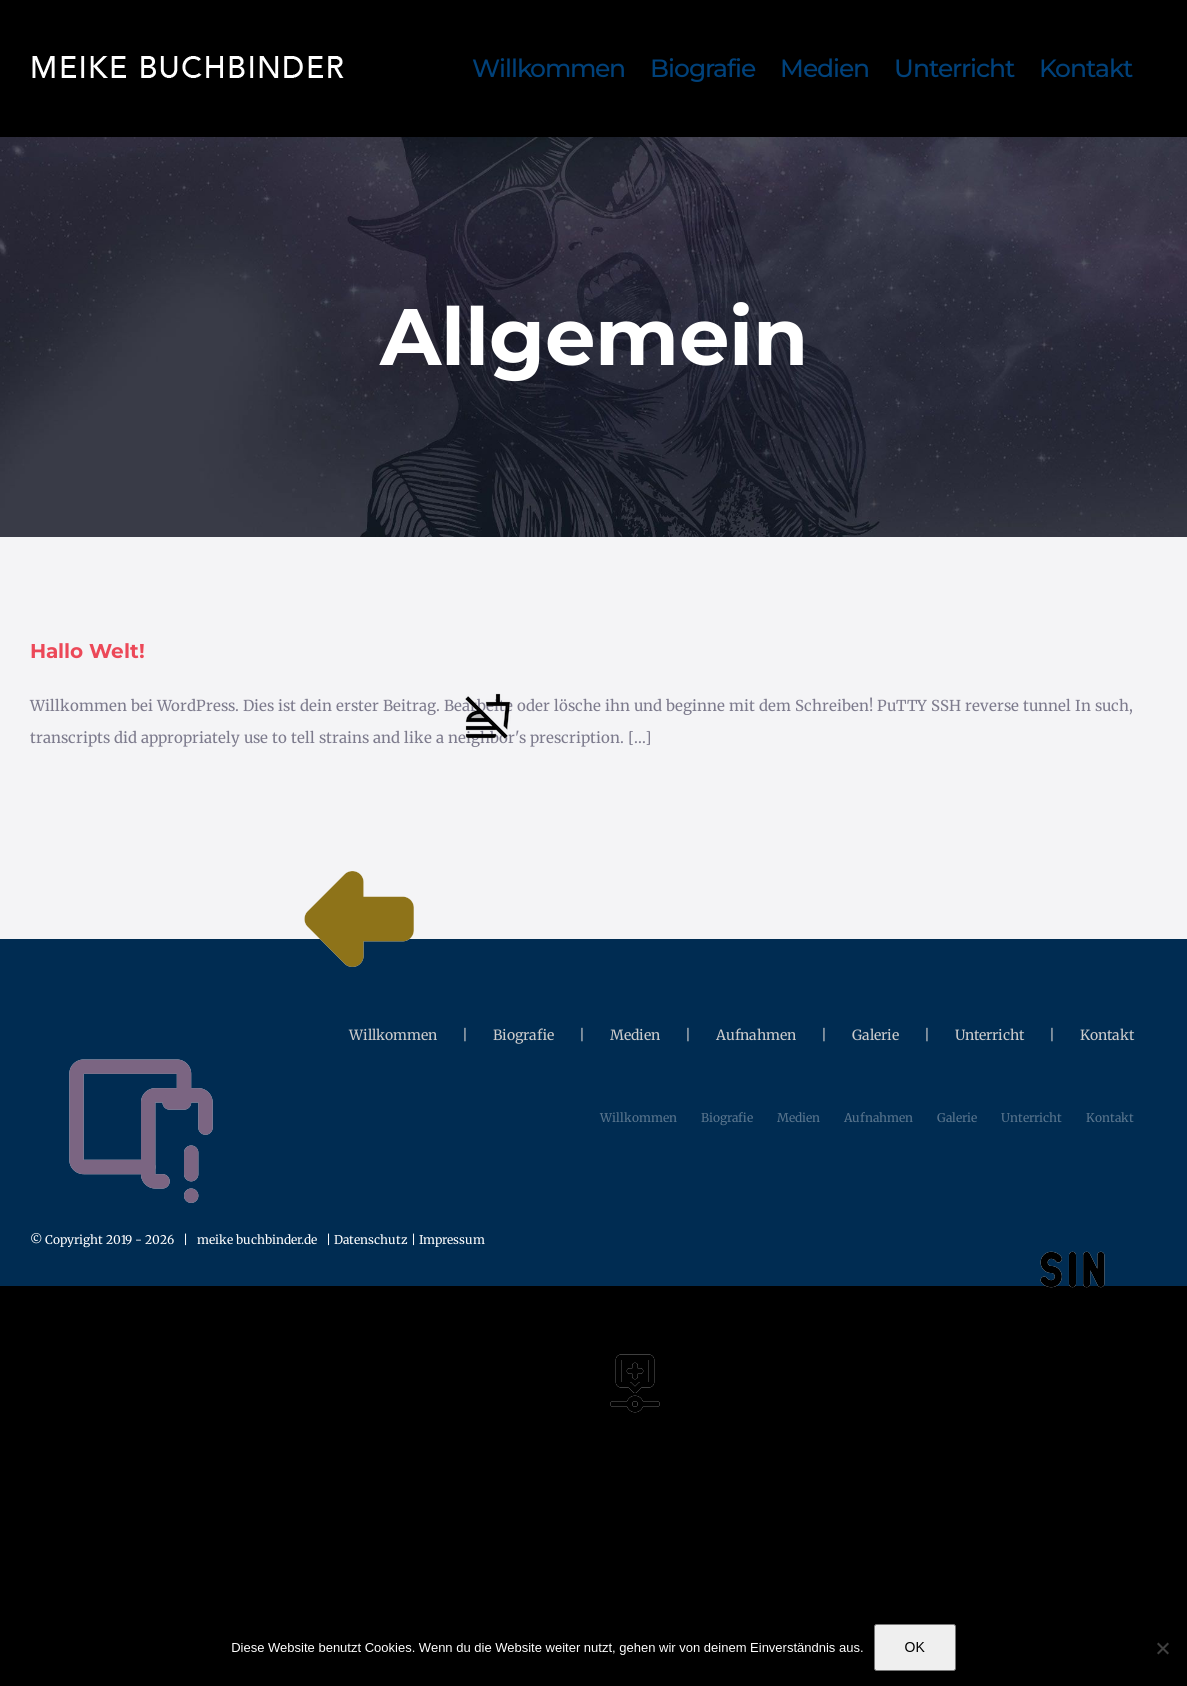  What do you see at coordinates (358, 919) in the screenshot?
I see `go back to the previous screen` at bounding box center [358, 919].